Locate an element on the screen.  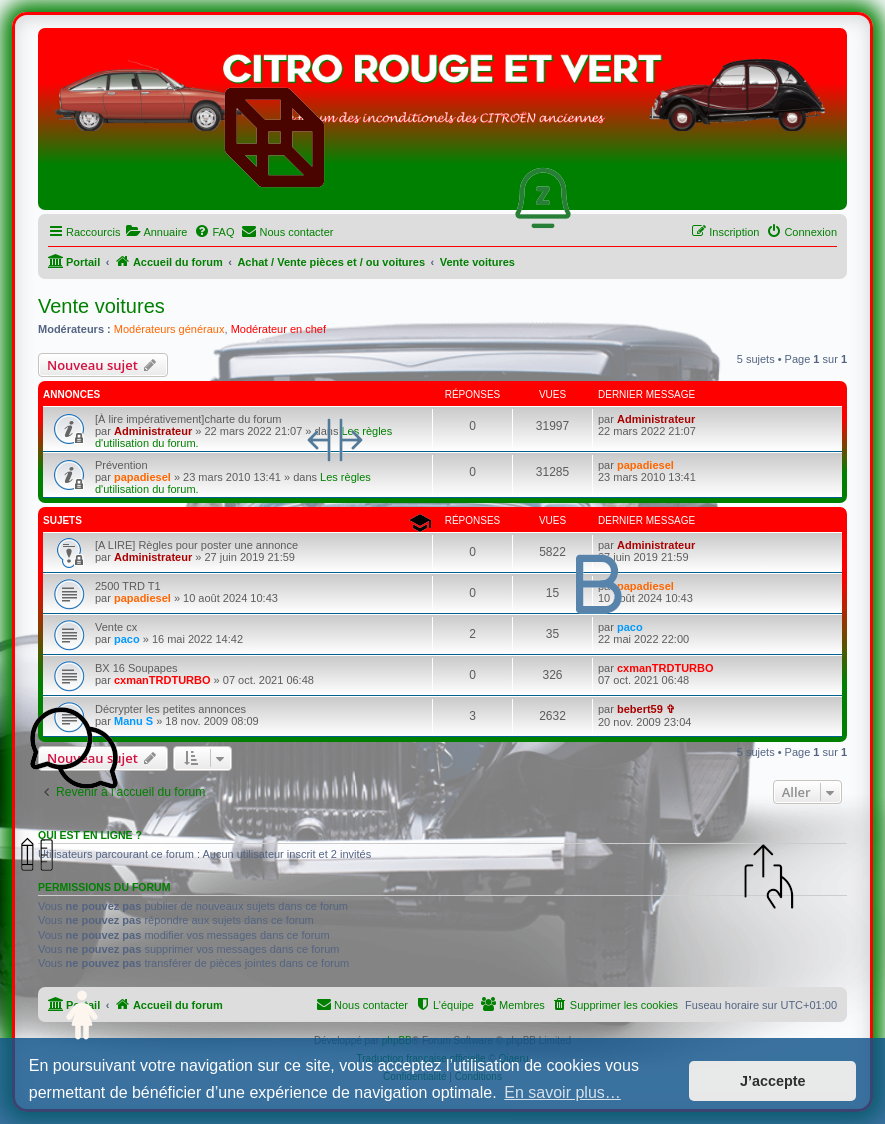
access education or school-related content is located at coordinates (420, 523).